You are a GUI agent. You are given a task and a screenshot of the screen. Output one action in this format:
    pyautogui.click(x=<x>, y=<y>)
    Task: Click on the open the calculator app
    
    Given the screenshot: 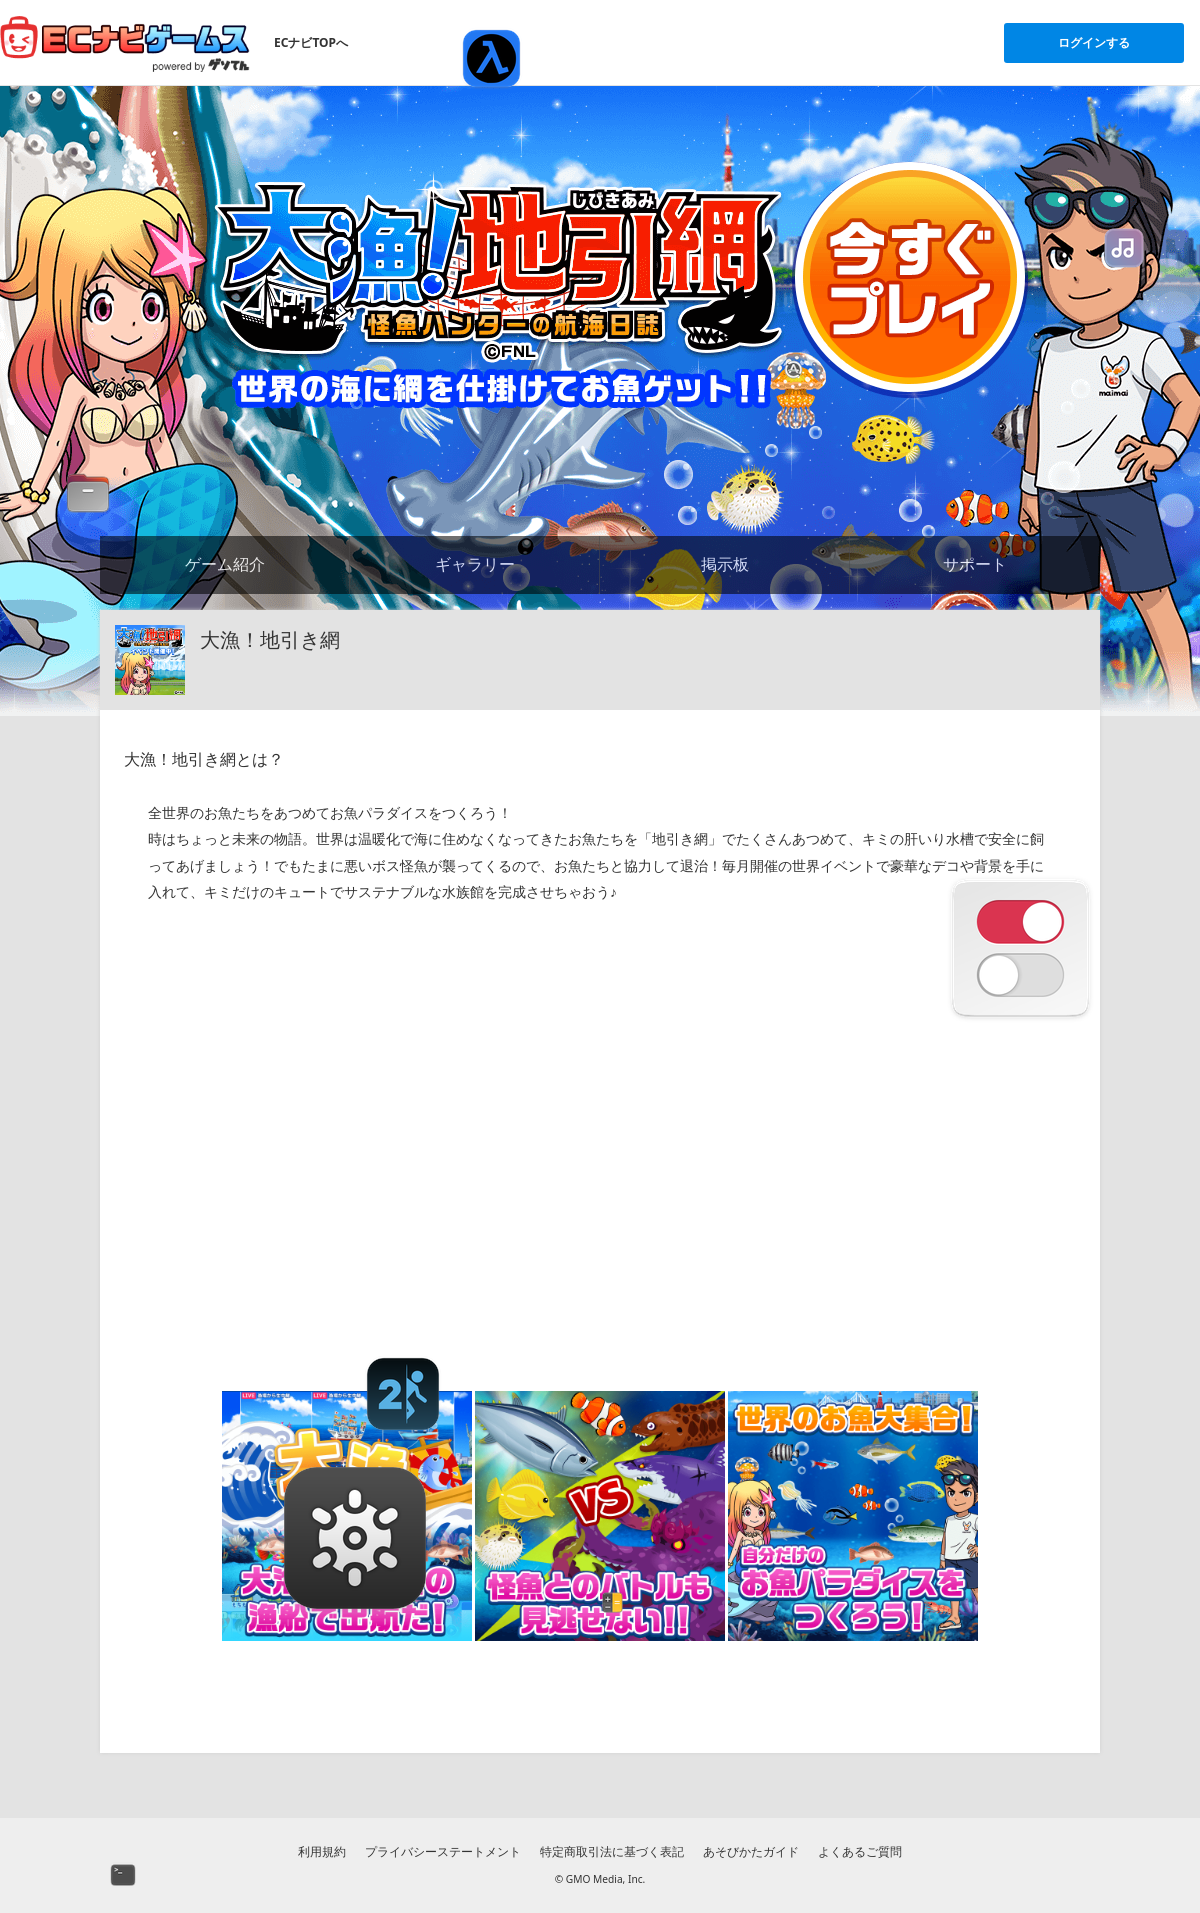 What is the action you would take?
    pyautogui.click(x=612, y=1602)
    